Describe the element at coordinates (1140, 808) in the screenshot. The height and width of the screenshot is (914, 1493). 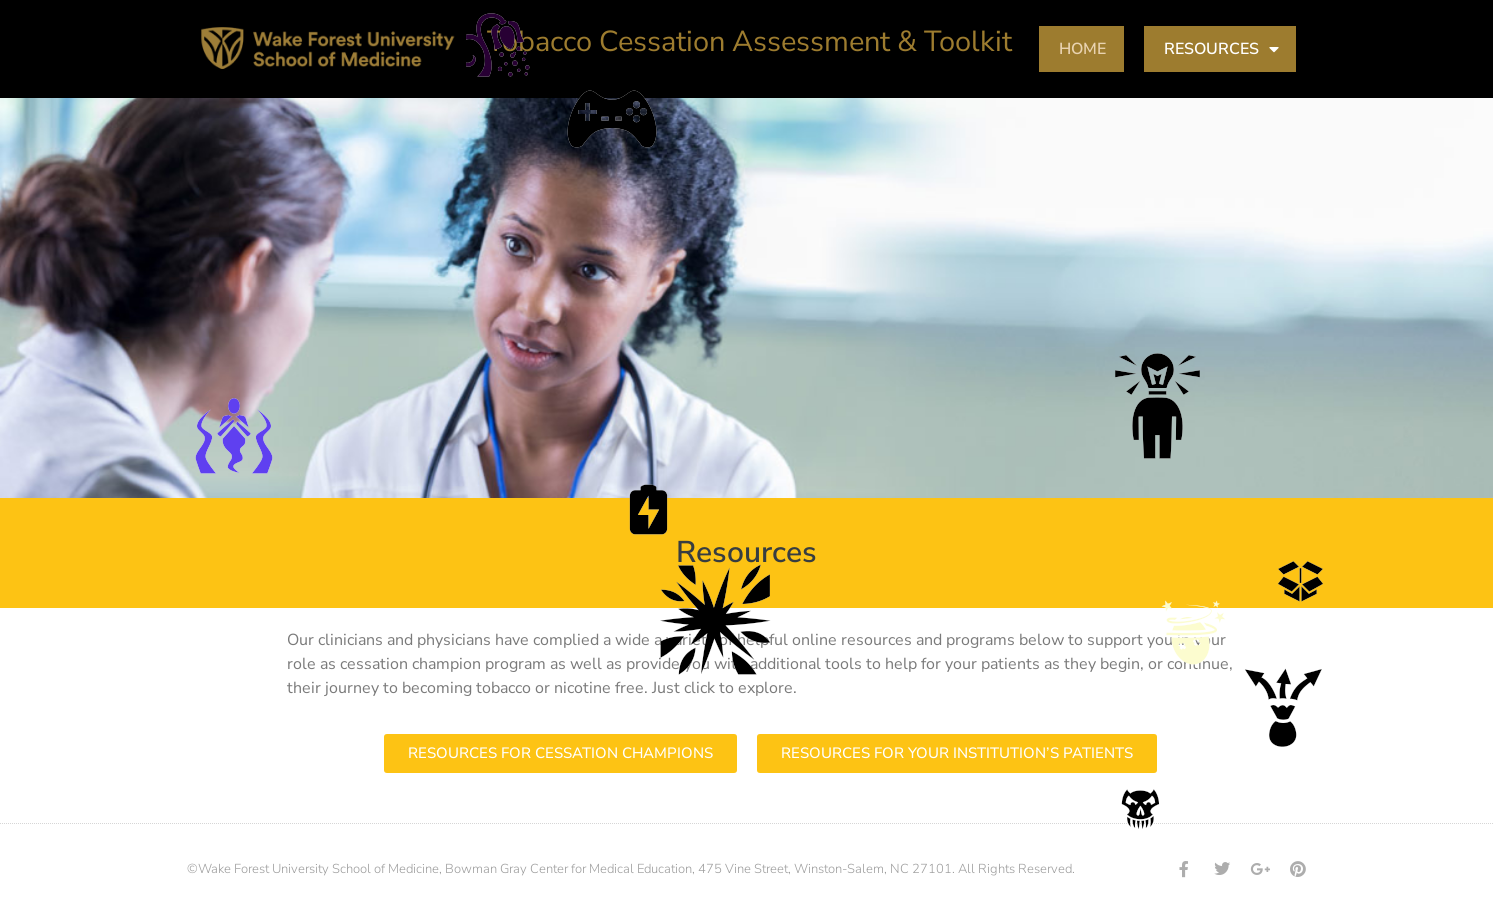
I see `indicates a monster or enemy character` at that location.